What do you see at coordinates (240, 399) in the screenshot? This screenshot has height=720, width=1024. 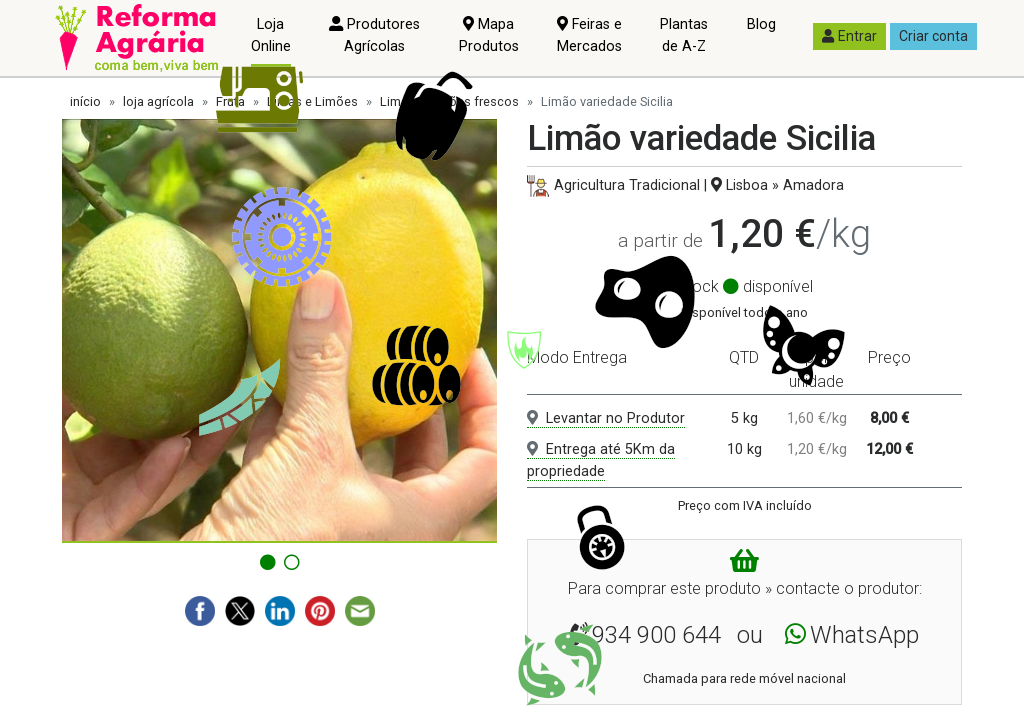 I see `indicates a broken or damaged weapon` at bounding box center [240, 399].